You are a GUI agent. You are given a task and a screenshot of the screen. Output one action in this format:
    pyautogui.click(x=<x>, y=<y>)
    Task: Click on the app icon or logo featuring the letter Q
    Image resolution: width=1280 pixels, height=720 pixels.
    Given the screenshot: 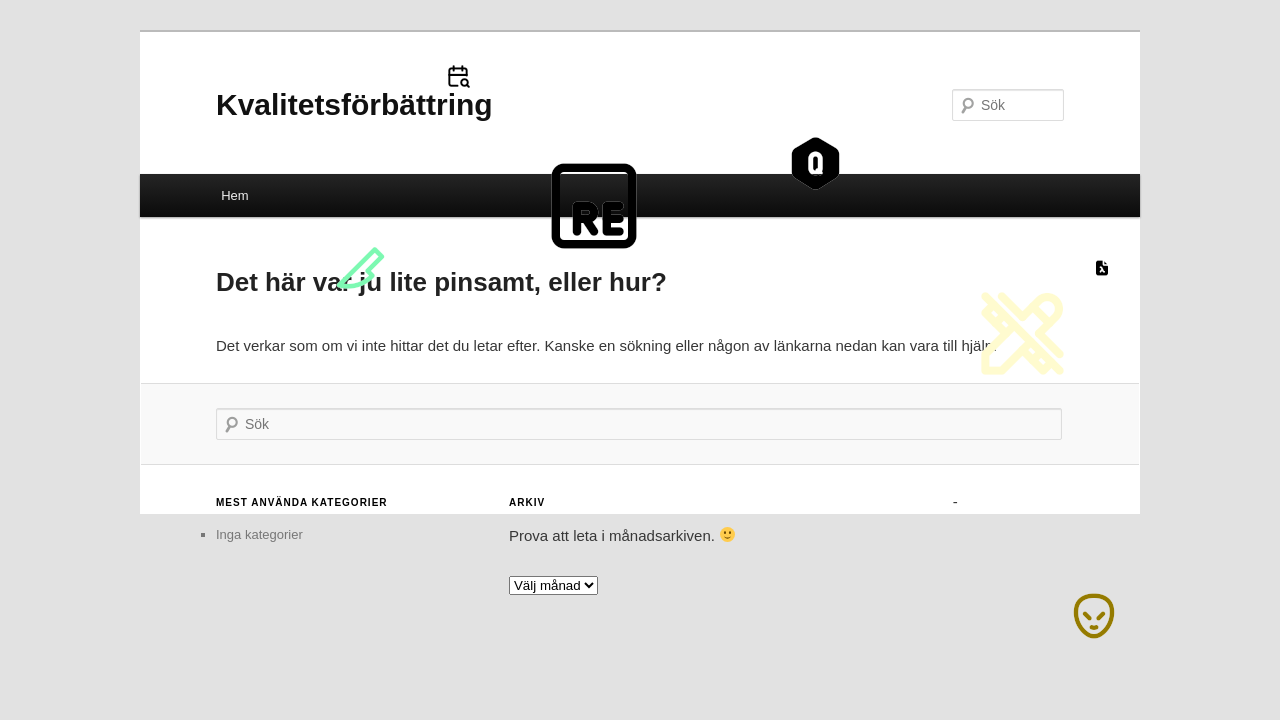 What is the action you would take?
    pyautogui.click(x=815, y=163)
    